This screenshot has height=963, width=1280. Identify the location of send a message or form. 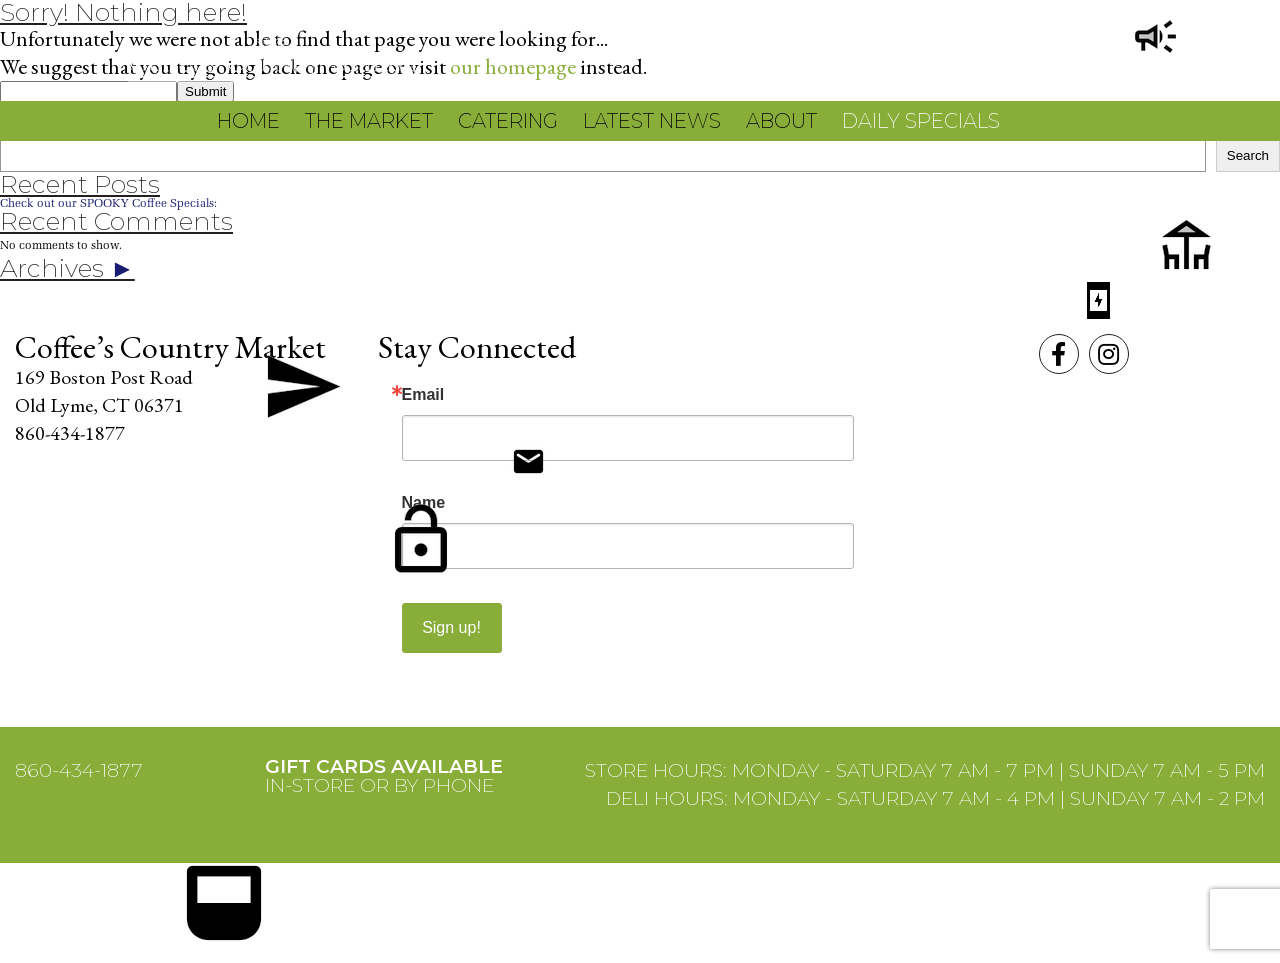
(302, 386).